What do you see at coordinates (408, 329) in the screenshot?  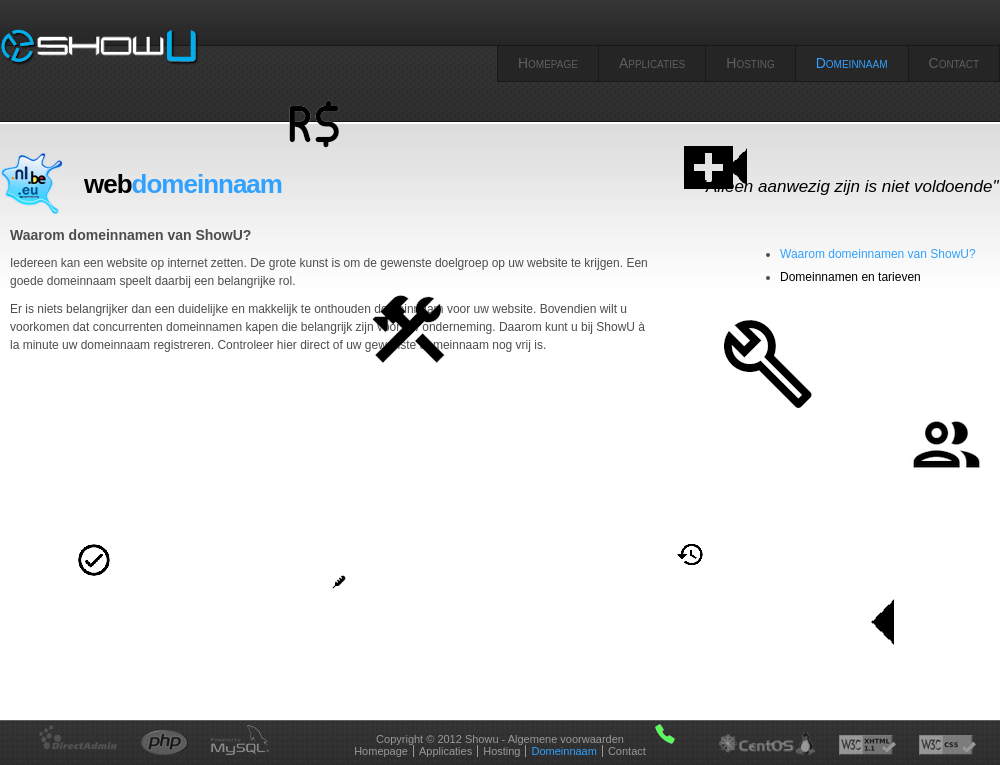 I see `access settings or tools` at bounding box center [408, 329].